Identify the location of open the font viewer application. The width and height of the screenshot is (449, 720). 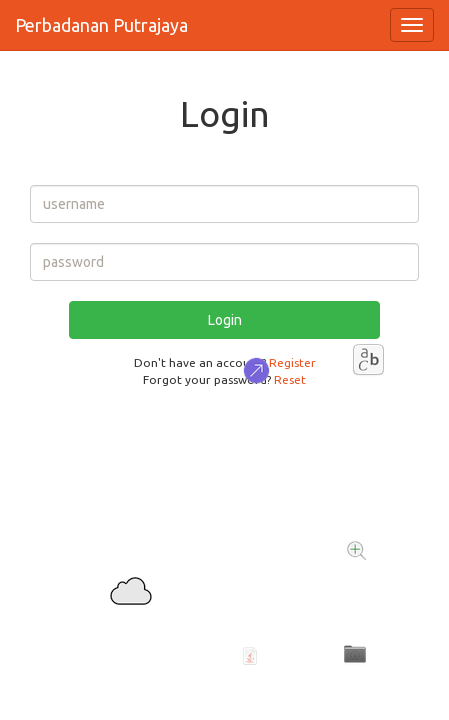
(368, 359).